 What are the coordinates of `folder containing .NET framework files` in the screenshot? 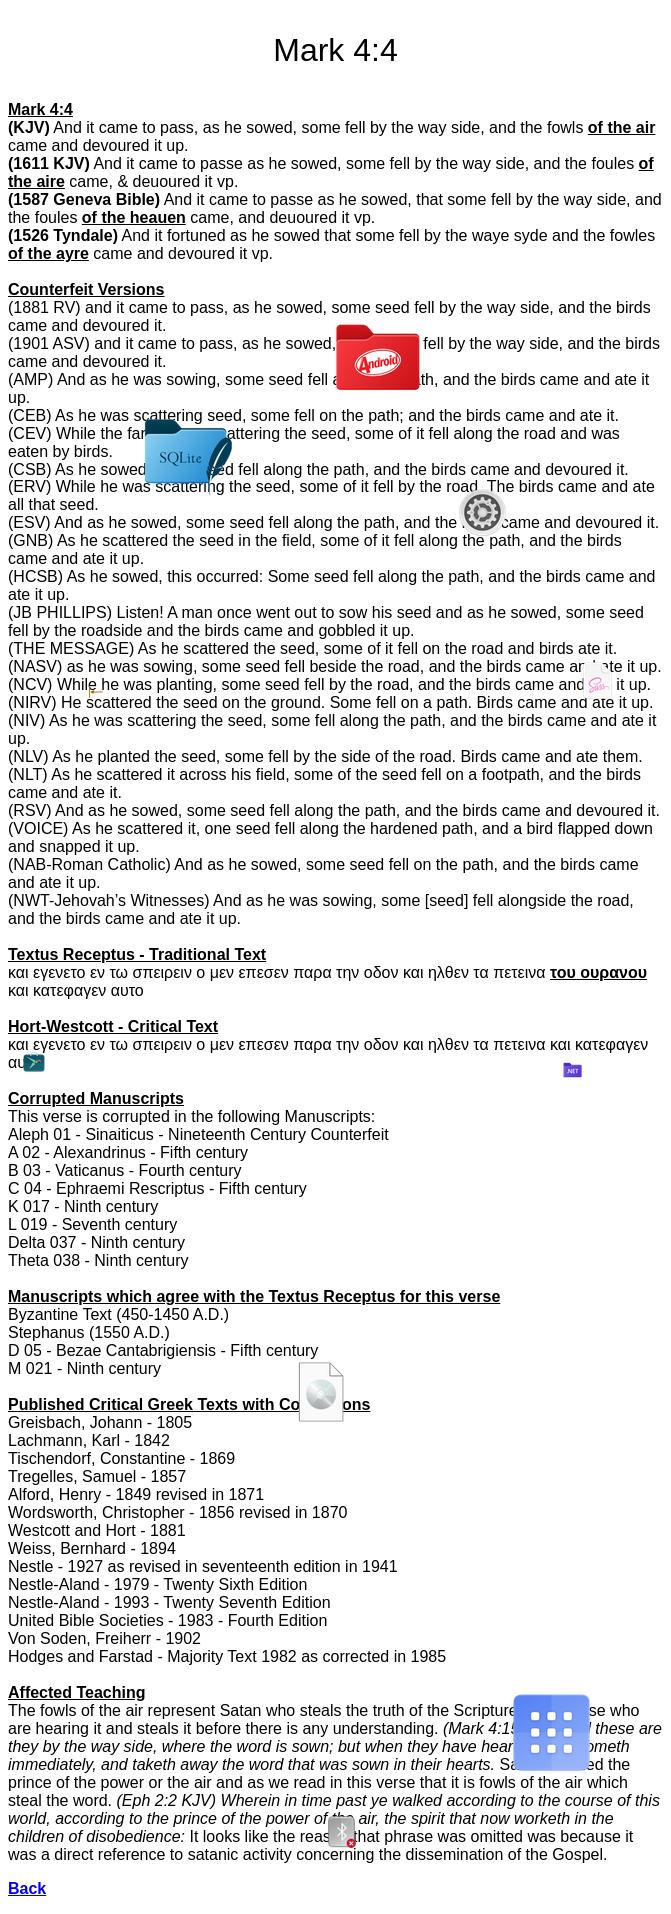 It's located at (572, 1070).